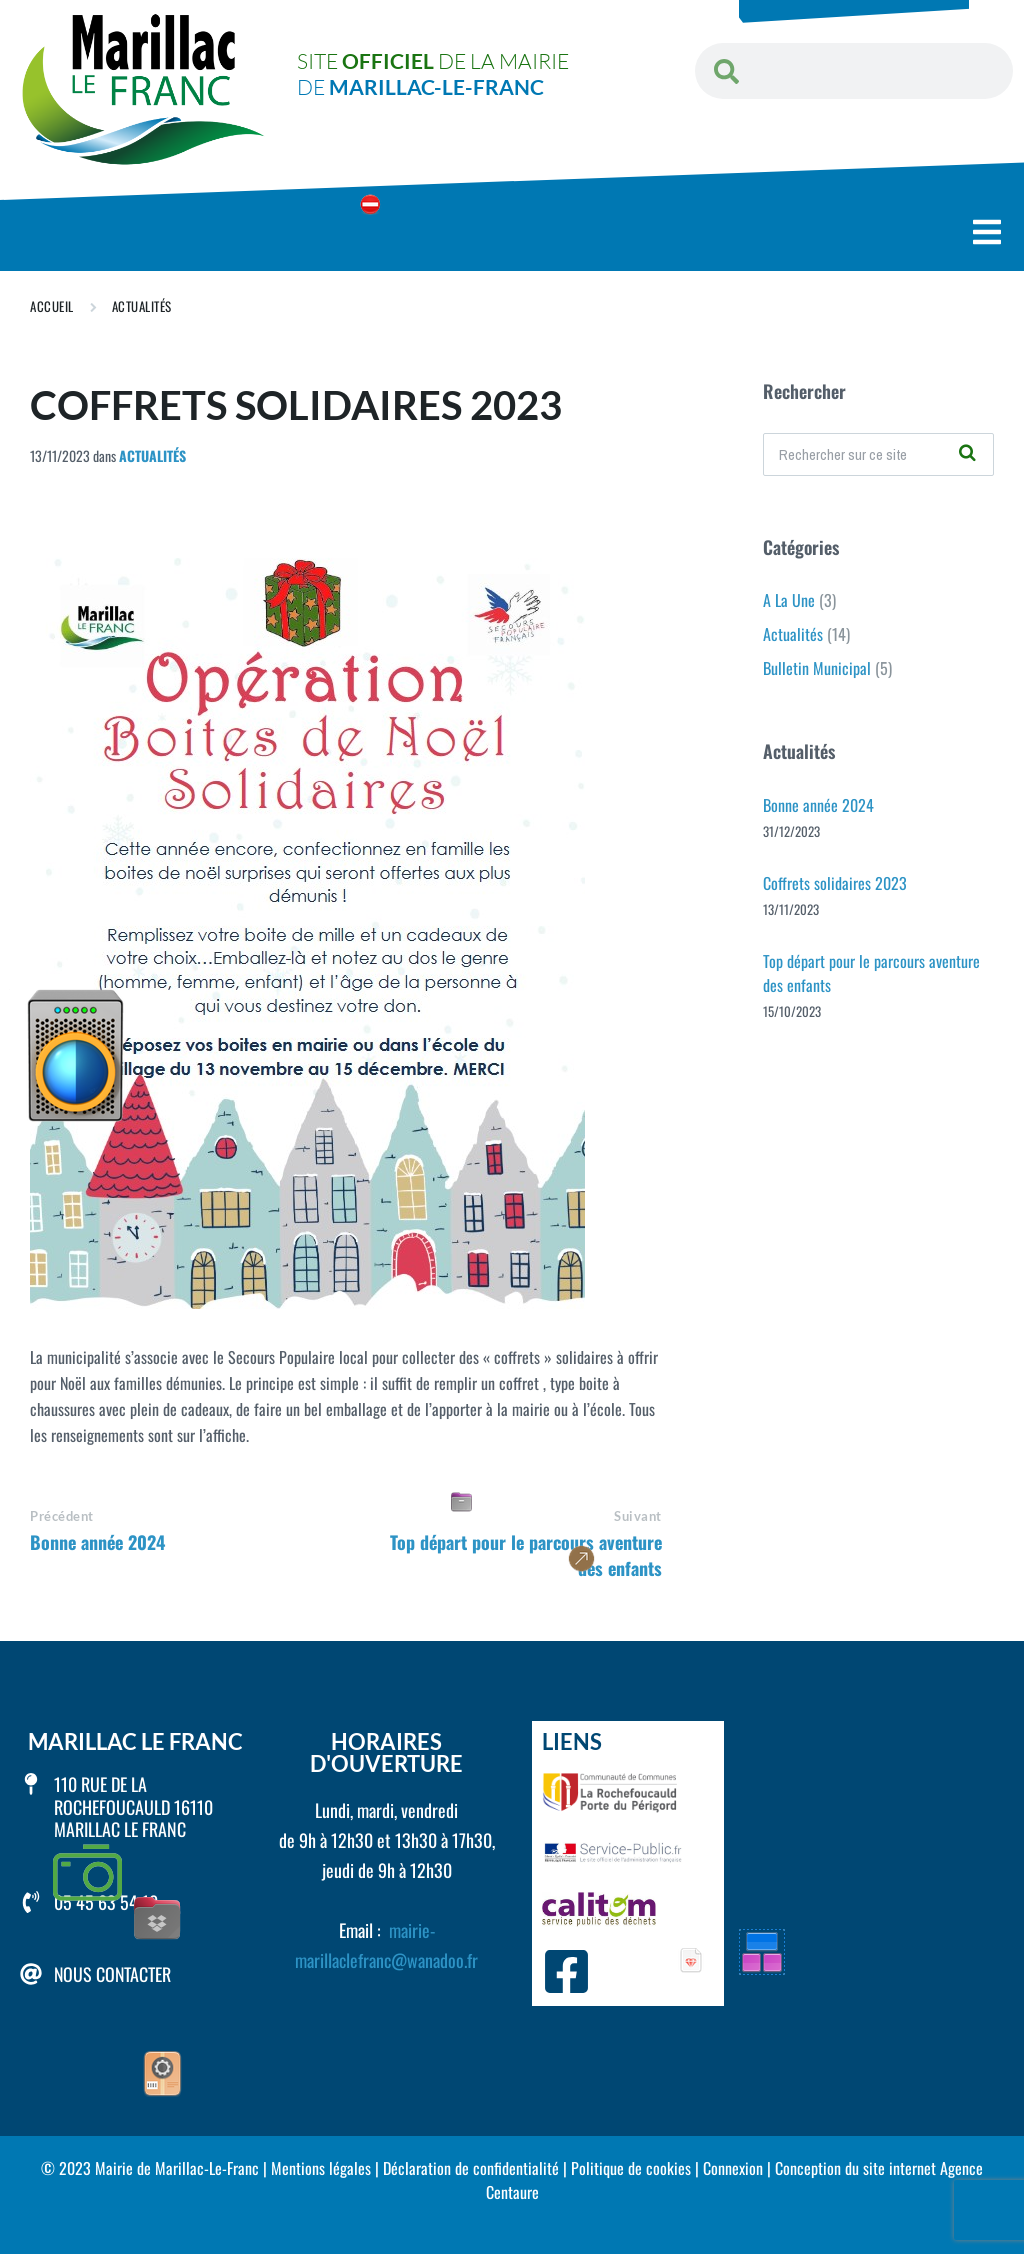 The width and height of the screenshot is (1024, 2254). Describe the element at coordinates (691, 1960) in the screenshot. I see `a ruby programming language source file` at that location.